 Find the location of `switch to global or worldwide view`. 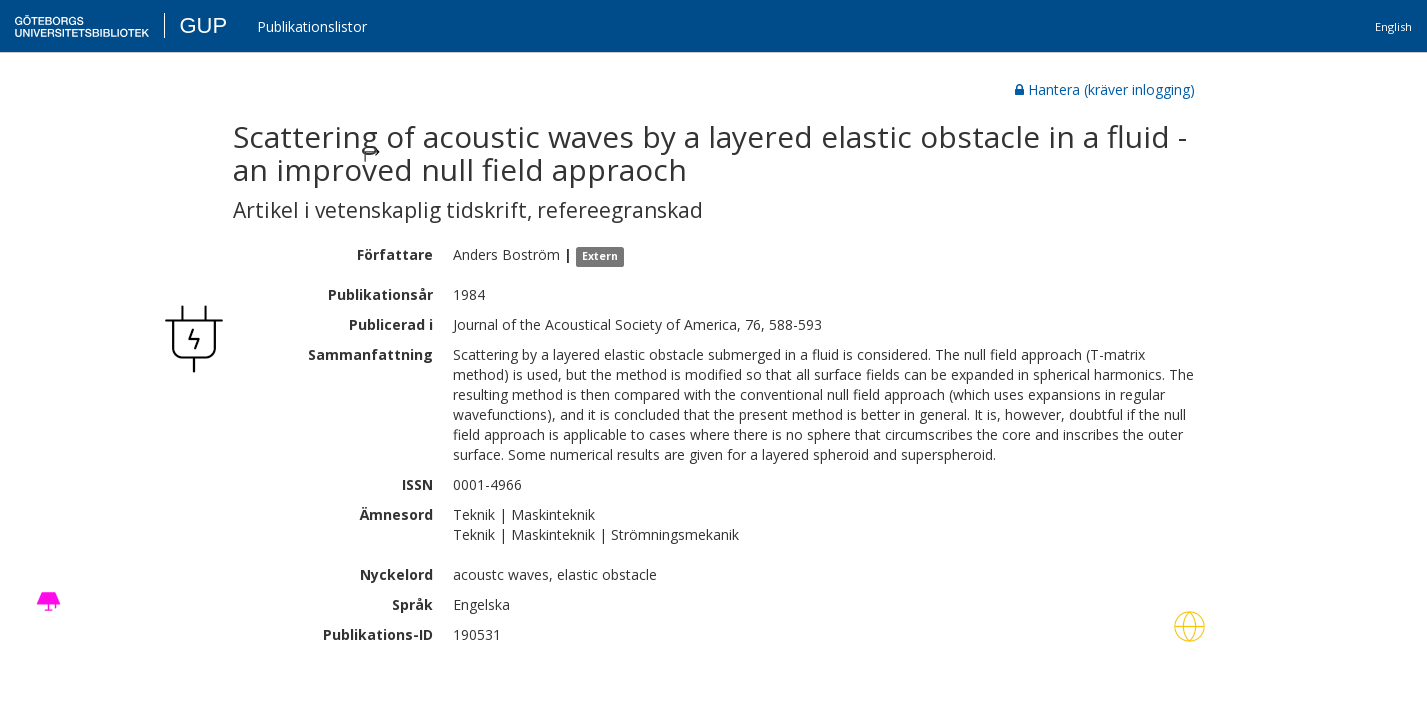

switch to global or worldwide view is located at coordinates (1189, 626).